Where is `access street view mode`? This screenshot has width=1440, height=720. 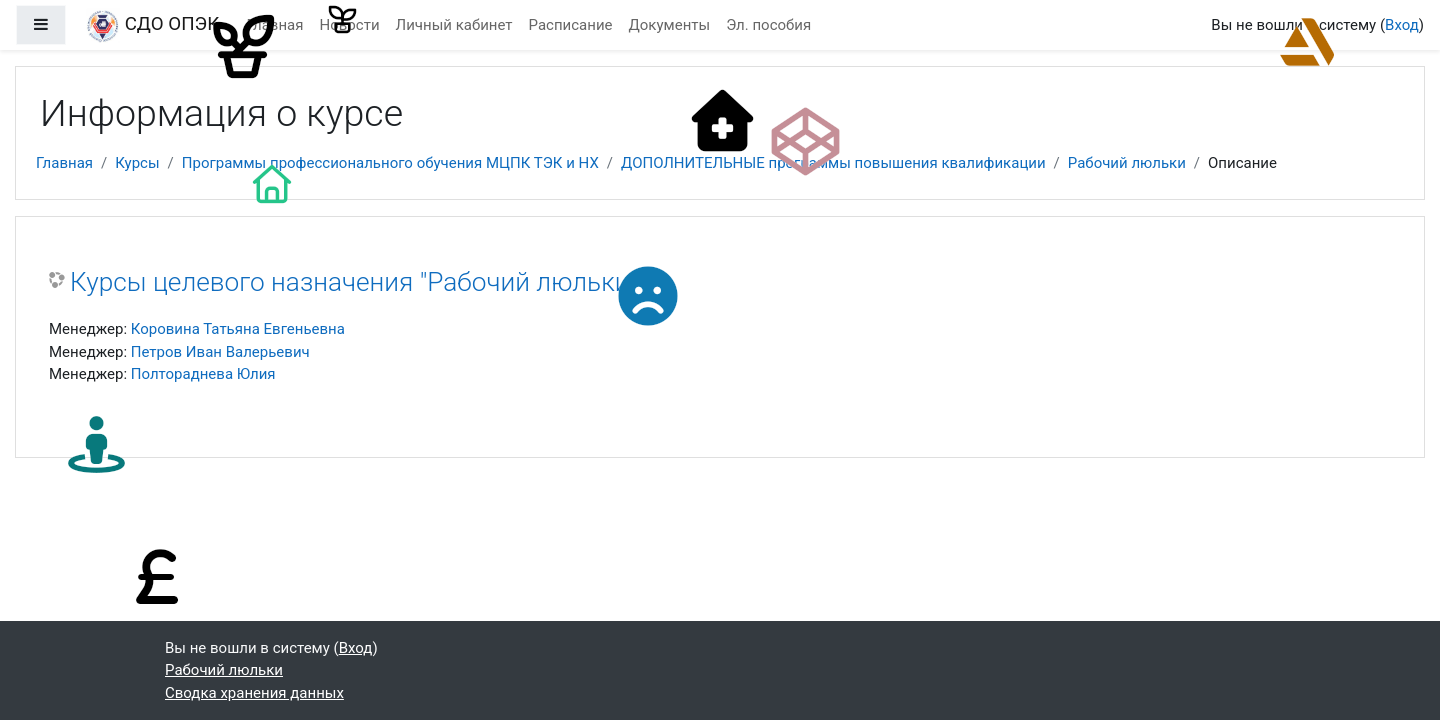
access street view mode is located at coordinates (96, 444).